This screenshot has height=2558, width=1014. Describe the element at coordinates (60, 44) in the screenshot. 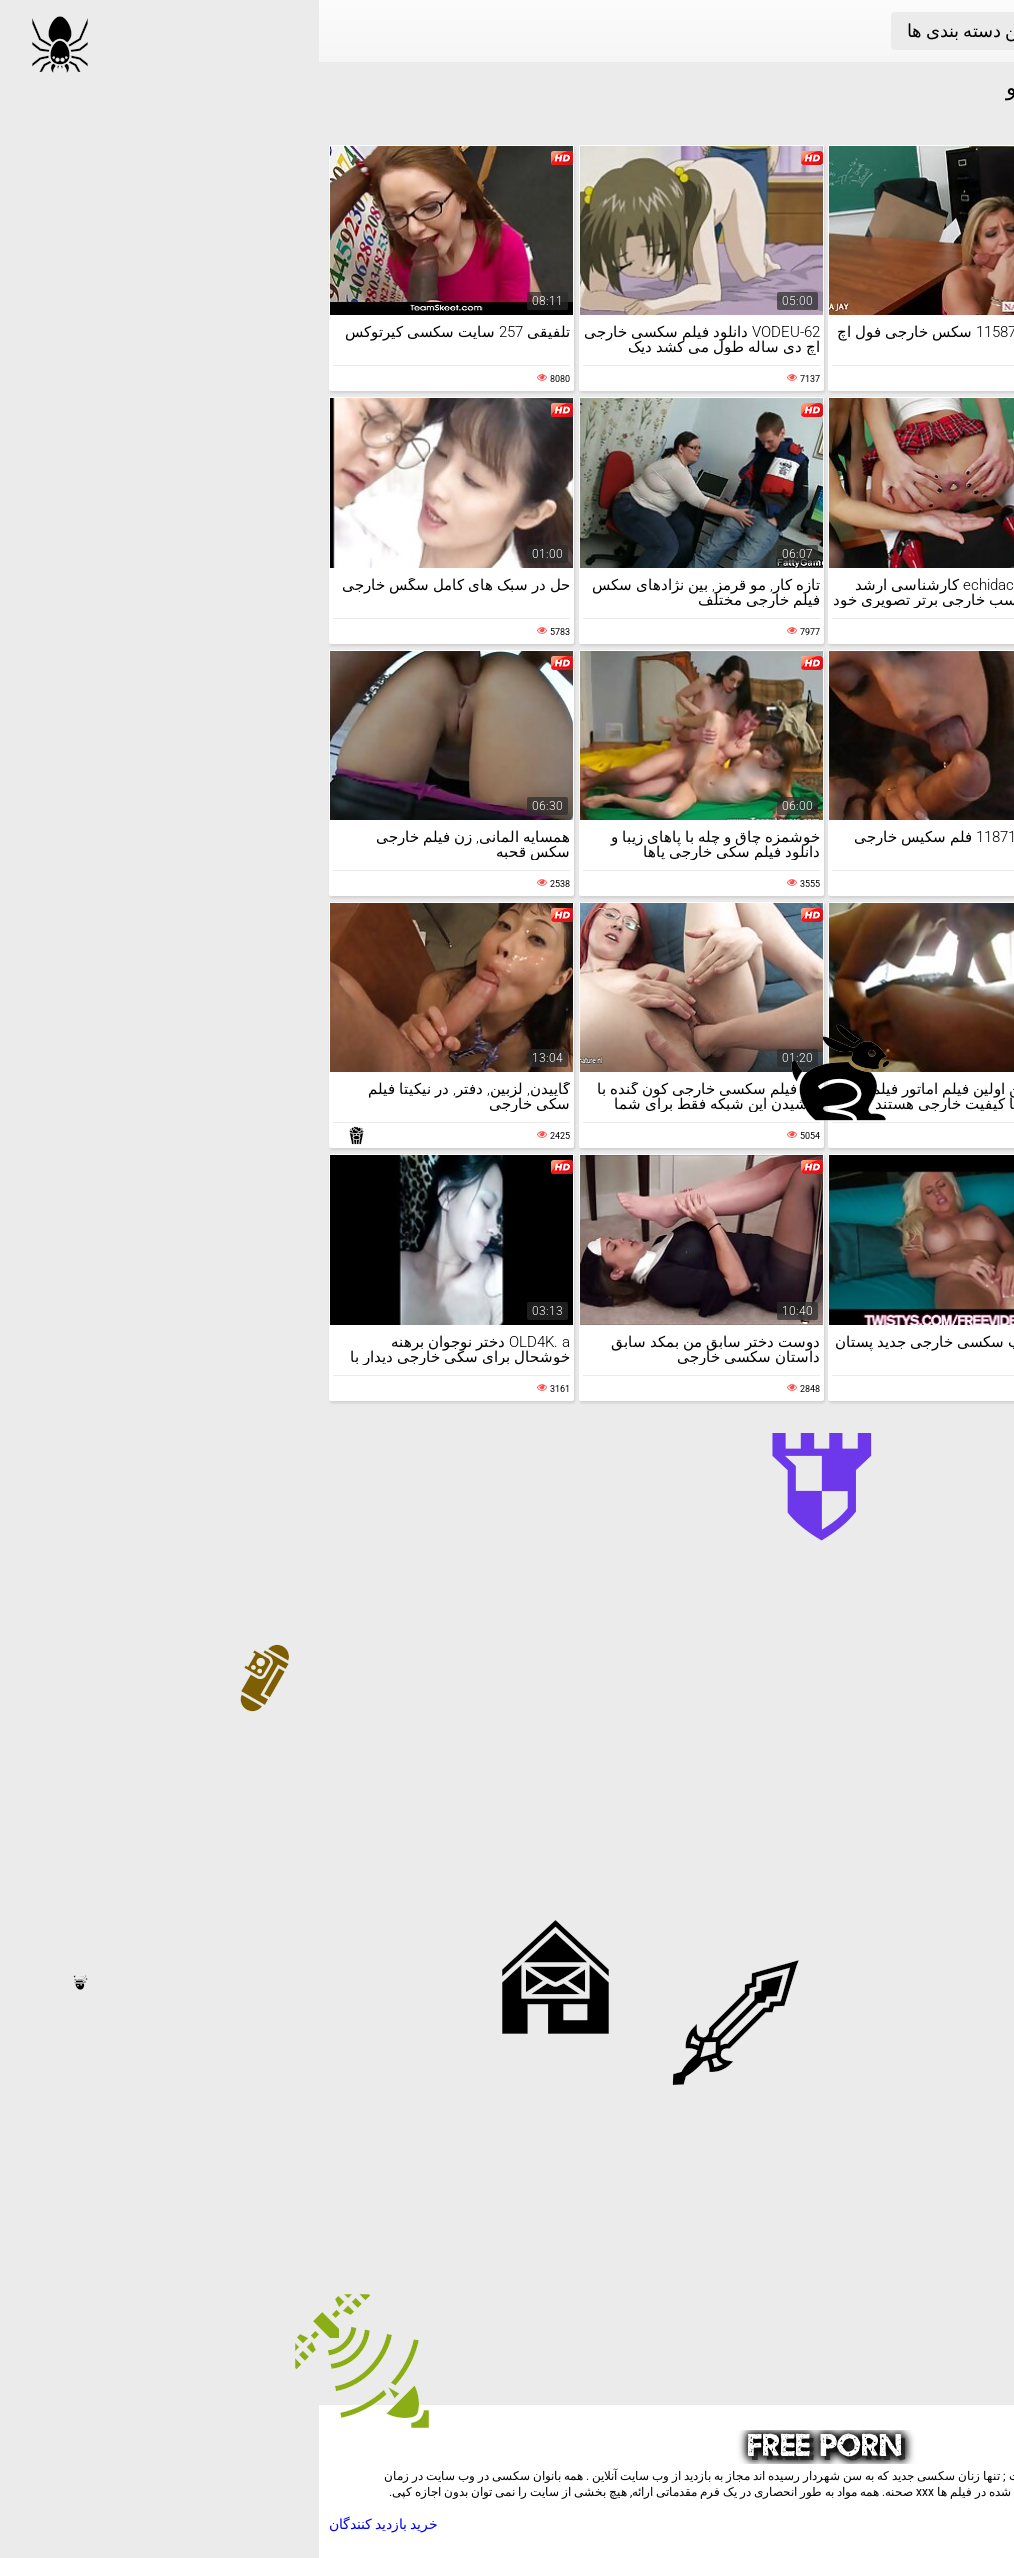

I see `indicates spider or arachnid enemy type in game` at that location.